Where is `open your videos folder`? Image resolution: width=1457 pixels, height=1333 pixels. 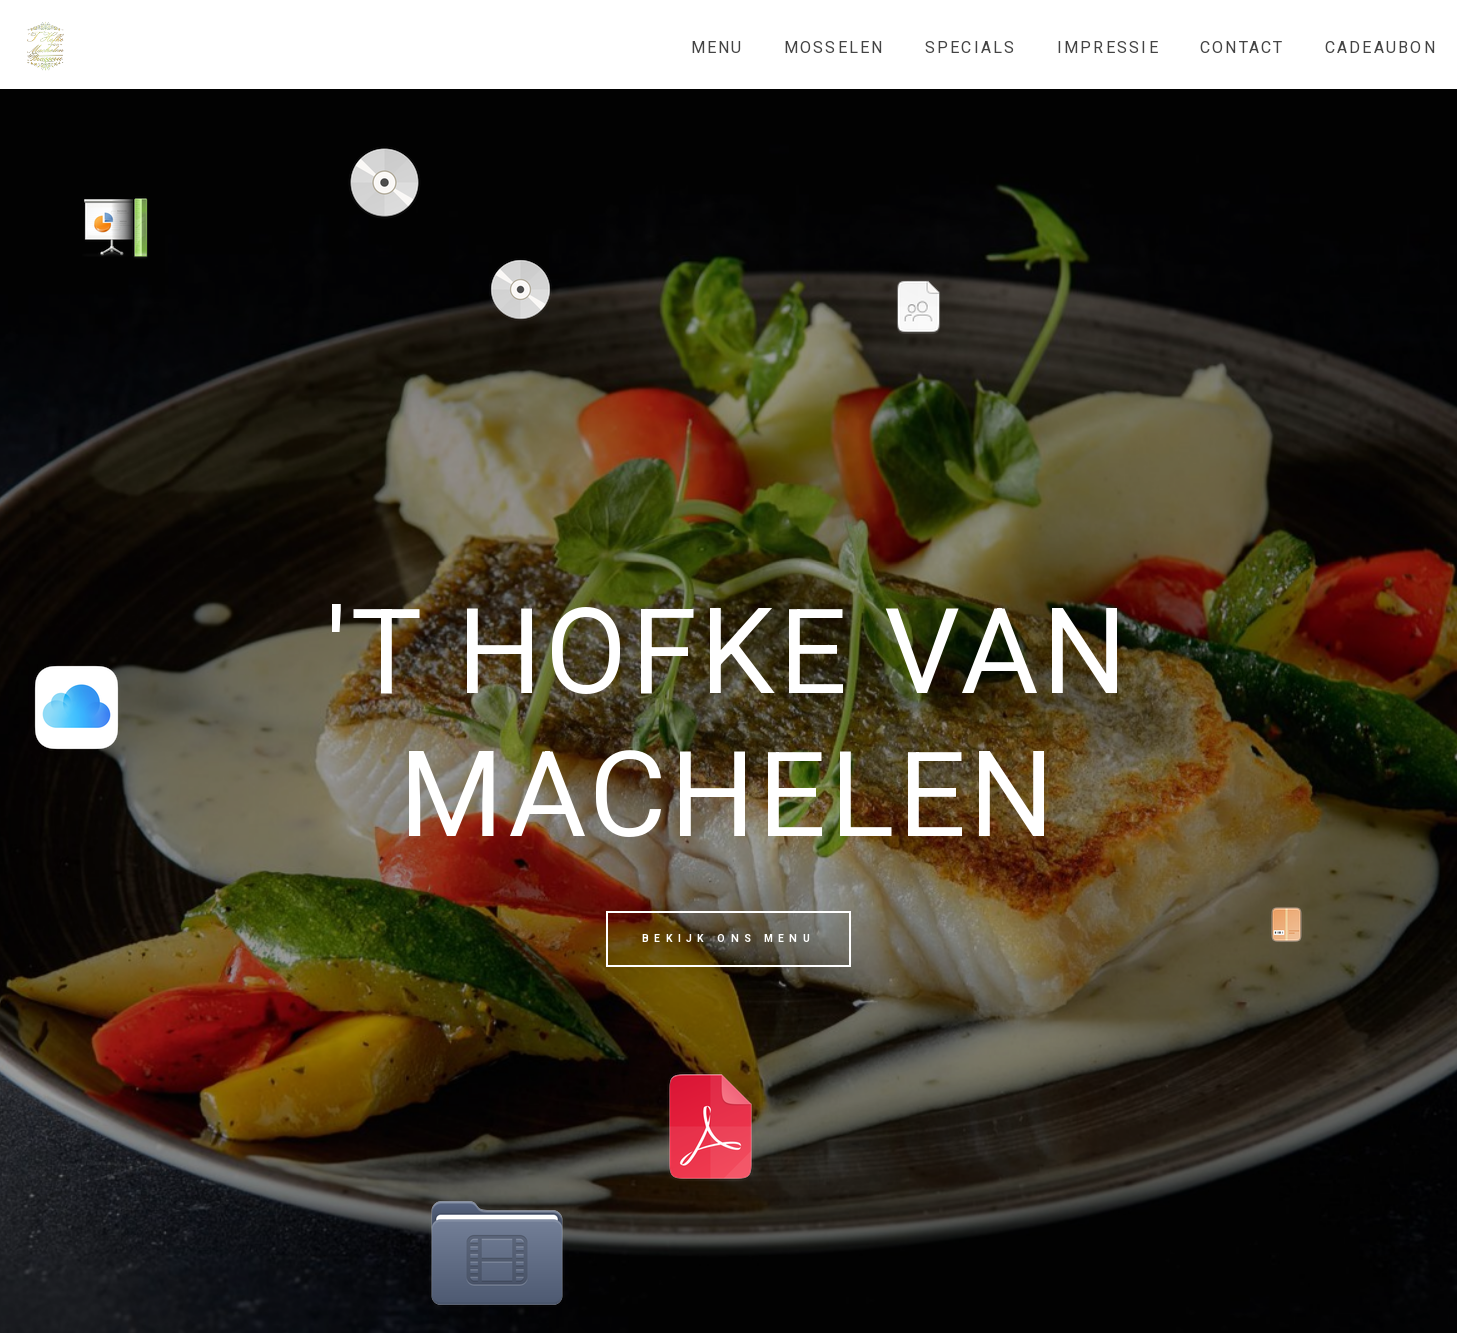
open your videos folder is located at coordinates (497, 1253).